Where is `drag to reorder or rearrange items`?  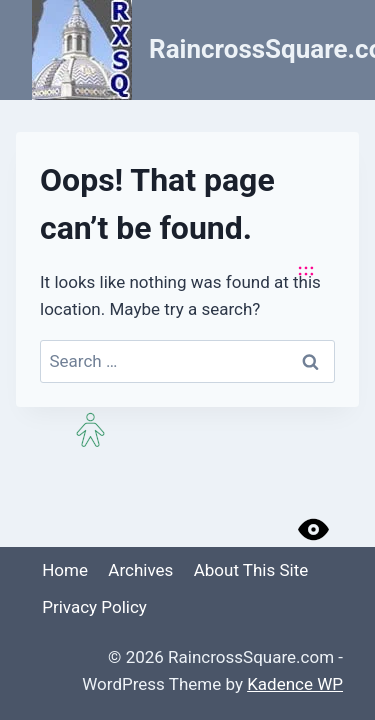
drag to reorder or rearrange items is located at coordinates (306, 271).